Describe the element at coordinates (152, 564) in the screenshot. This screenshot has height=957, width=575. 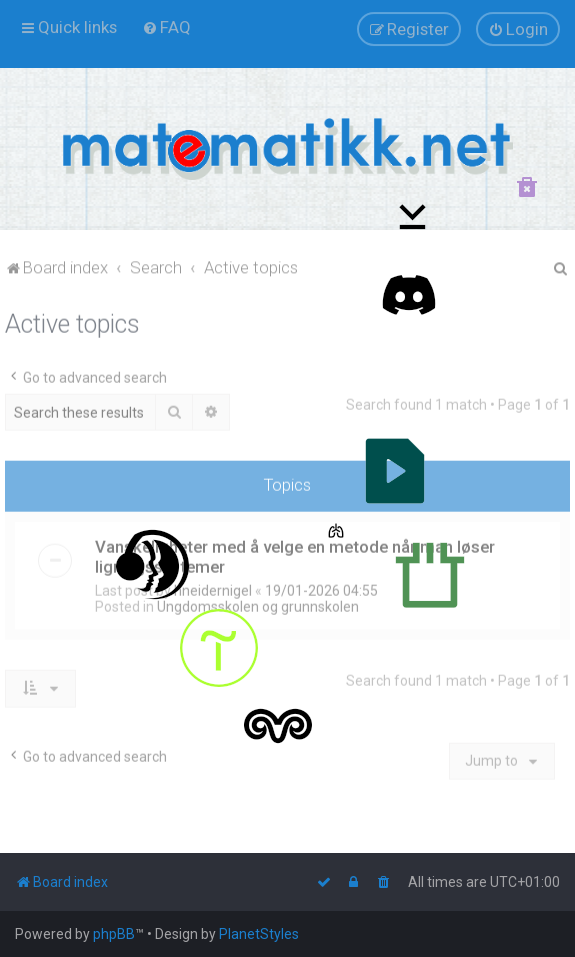
I see `open TeamSpeak voice chat application` at that location.